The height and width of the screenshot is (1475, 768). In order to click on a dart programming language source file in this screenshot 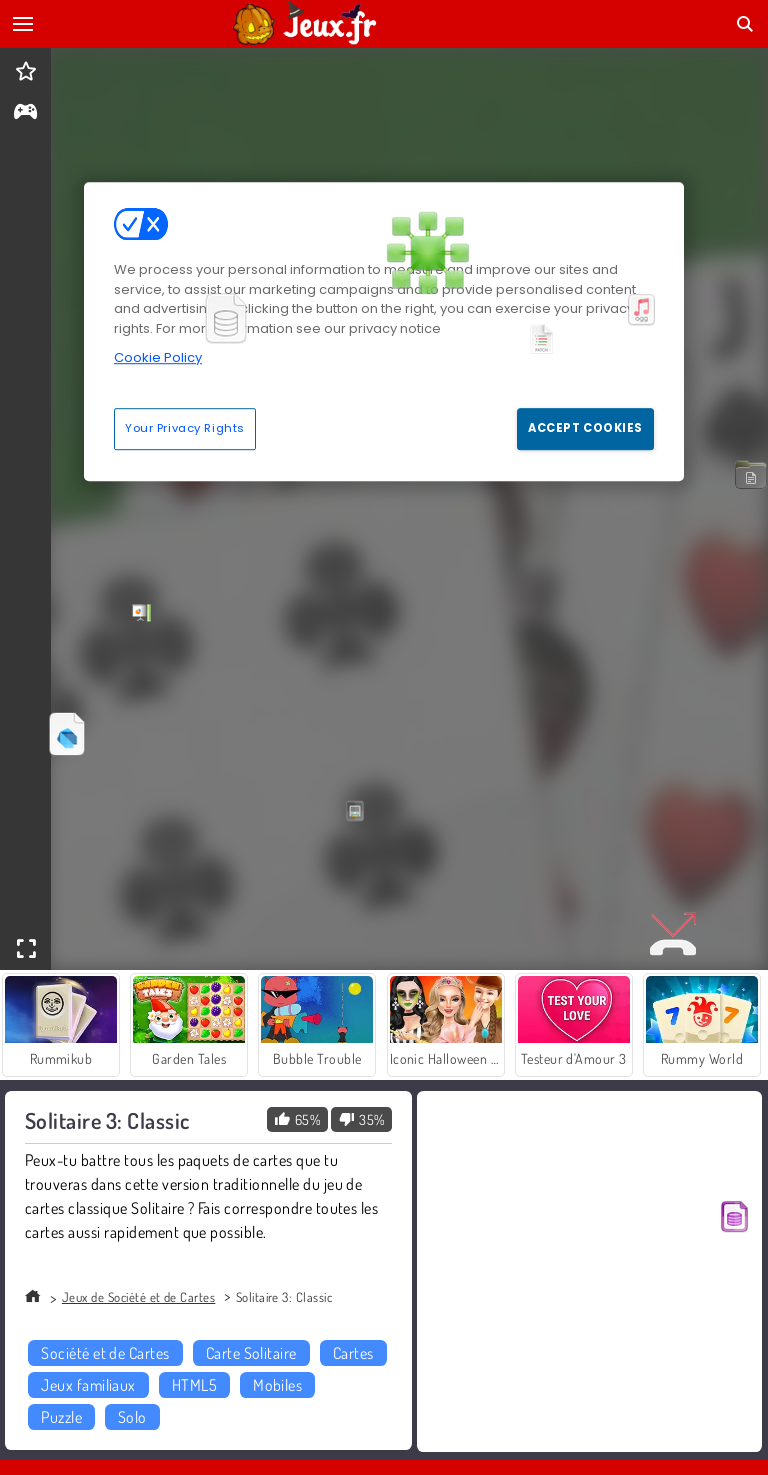, I will do `click(67, 734)`.